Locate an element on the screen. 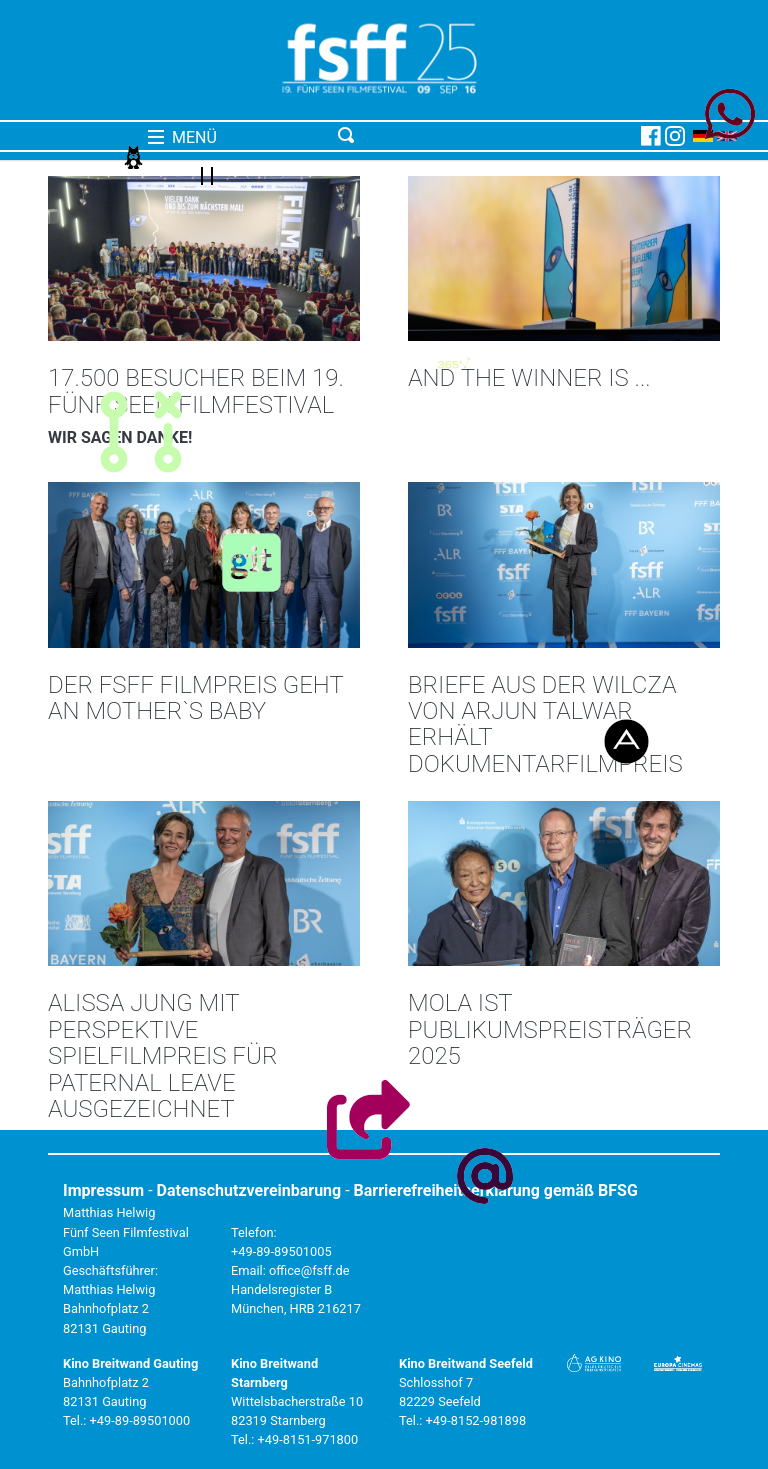 This screenshot has width=768, height=1469. pause media playback is located at coordinates (207, 176).